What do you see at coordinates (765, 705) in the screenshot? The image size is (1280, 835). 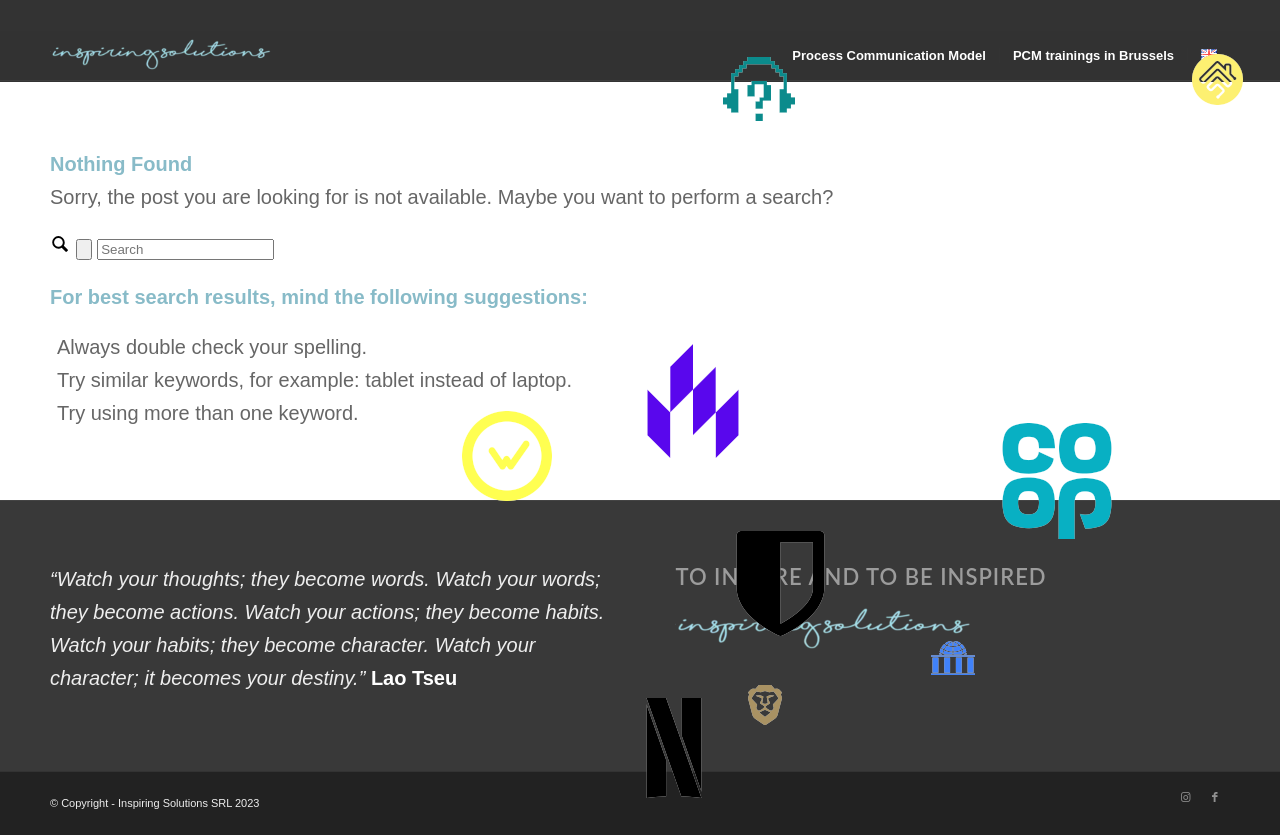 I see `open brave browser` at bounding box center [765, 705].